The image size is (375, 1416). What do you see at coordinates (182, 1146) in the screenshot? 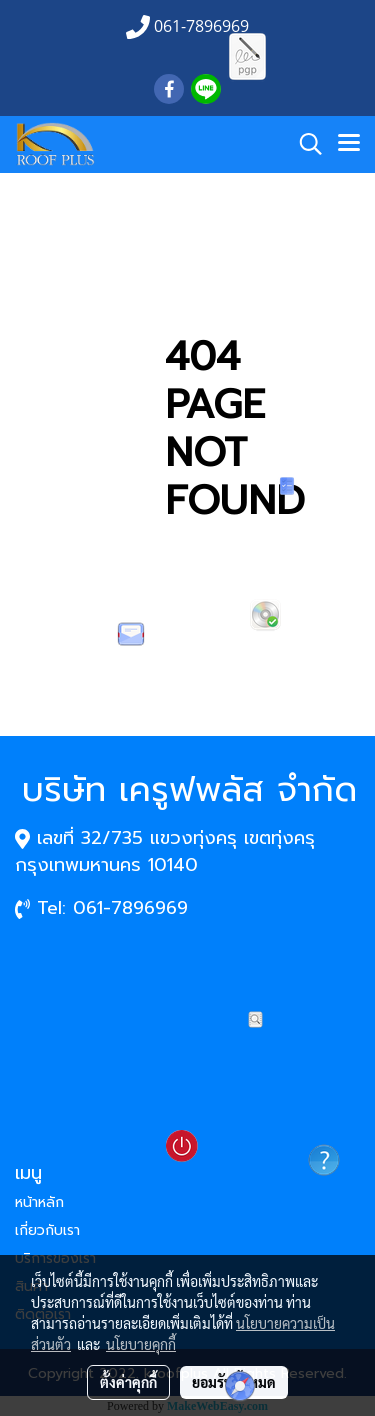
I see `shut down the system` at bounding box center [182, 1146].